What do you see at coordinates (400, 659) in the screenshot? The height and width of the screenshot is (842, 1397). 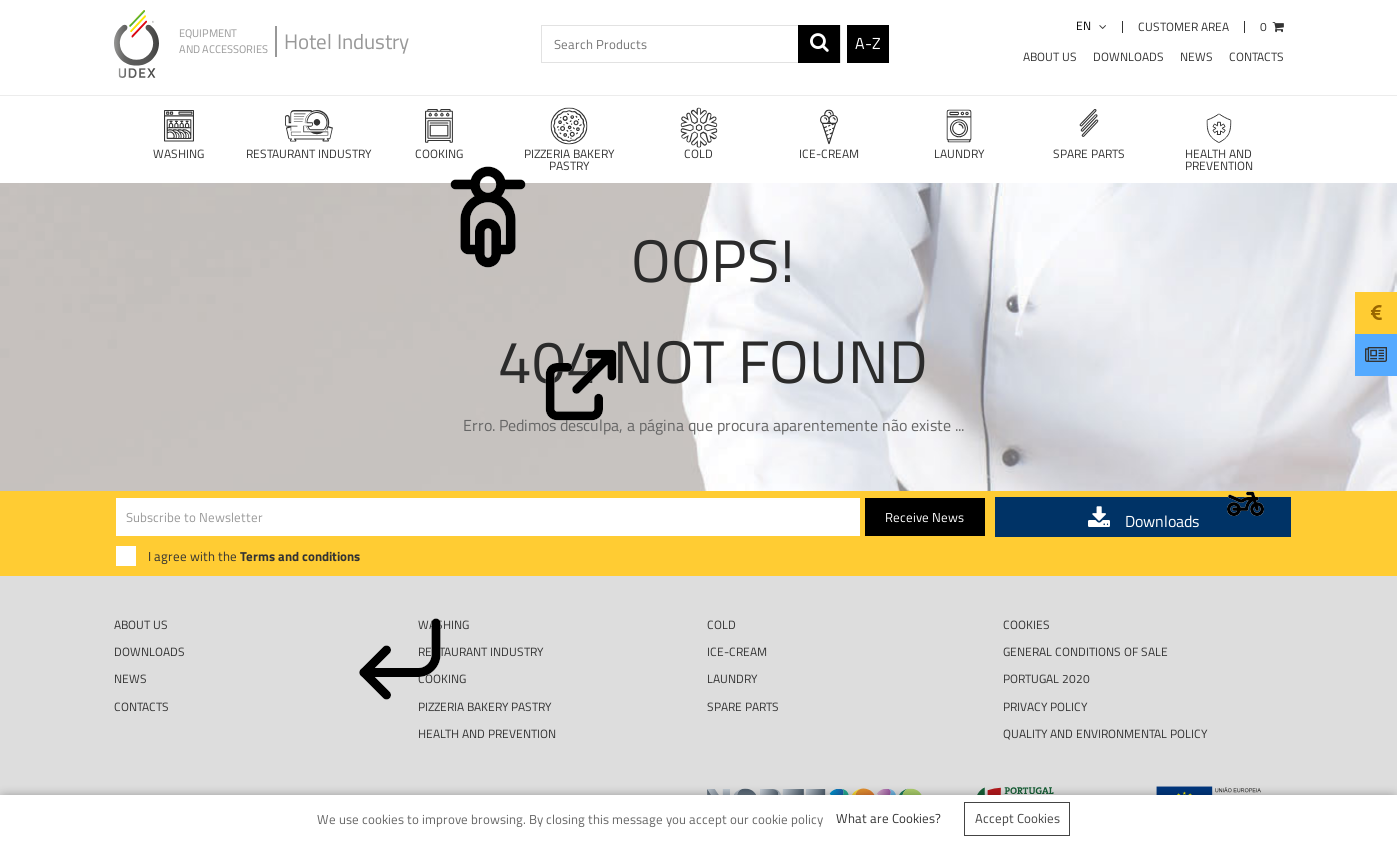 I see `return or enter key` at bounding box center [400, 659].